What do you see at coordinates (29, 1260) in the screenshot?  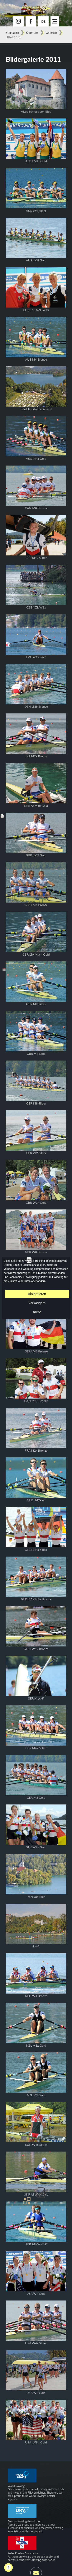 I see `an iMelody ringtone file` at bounding box center [29, 1260].